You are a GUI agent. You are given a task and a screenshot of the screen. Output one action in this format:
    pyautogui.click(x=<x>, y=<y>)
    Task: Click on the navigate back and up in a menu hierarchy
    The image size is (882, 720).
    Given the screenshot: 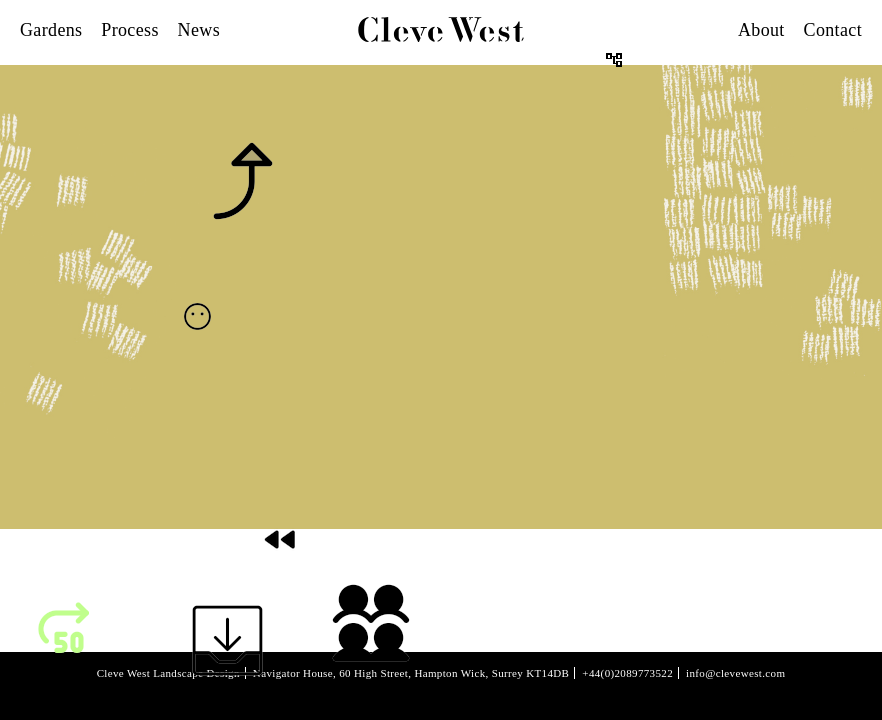 What is the action you would take?
    pyautogui.click(x=243, y=181)
    